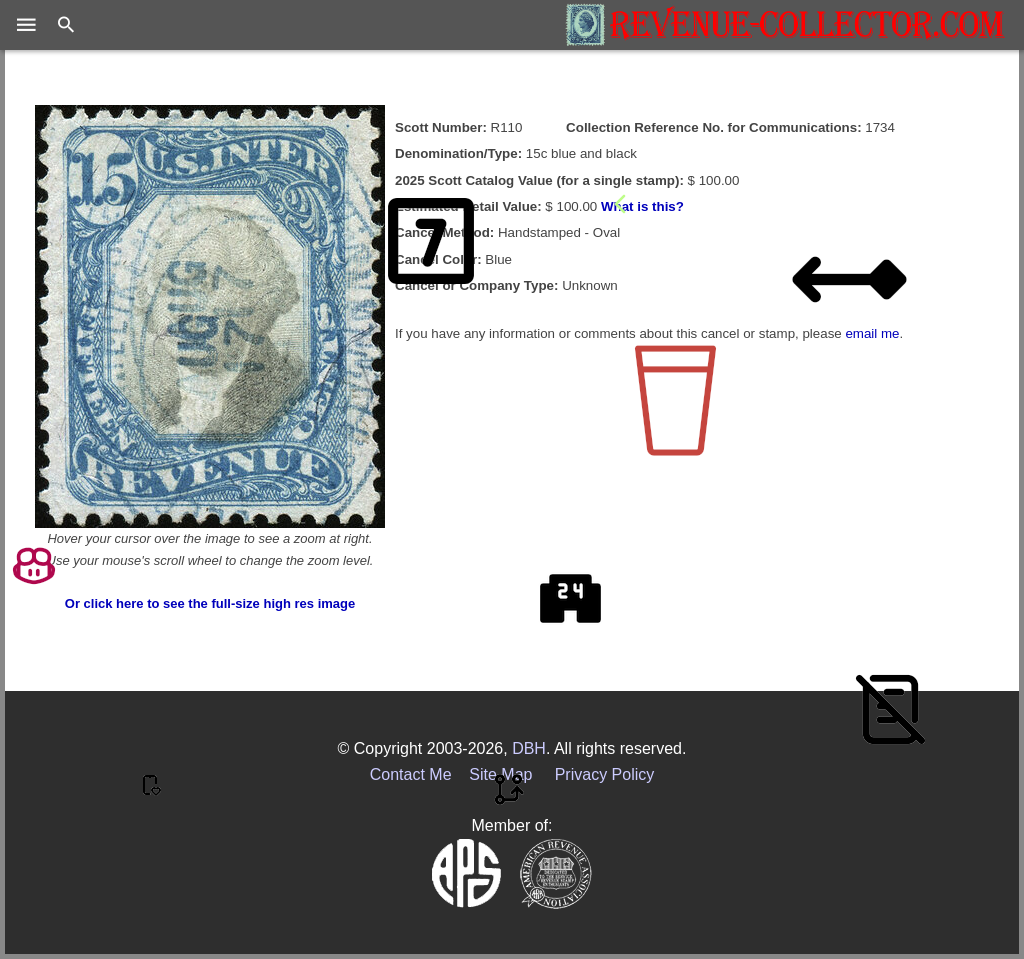 This screenshot has height=959, width=1024. What do you see at coordinates (34, 565) in the screenshot?
I see `access github copilot AI coding assistant` at bounding box center [34, 565].